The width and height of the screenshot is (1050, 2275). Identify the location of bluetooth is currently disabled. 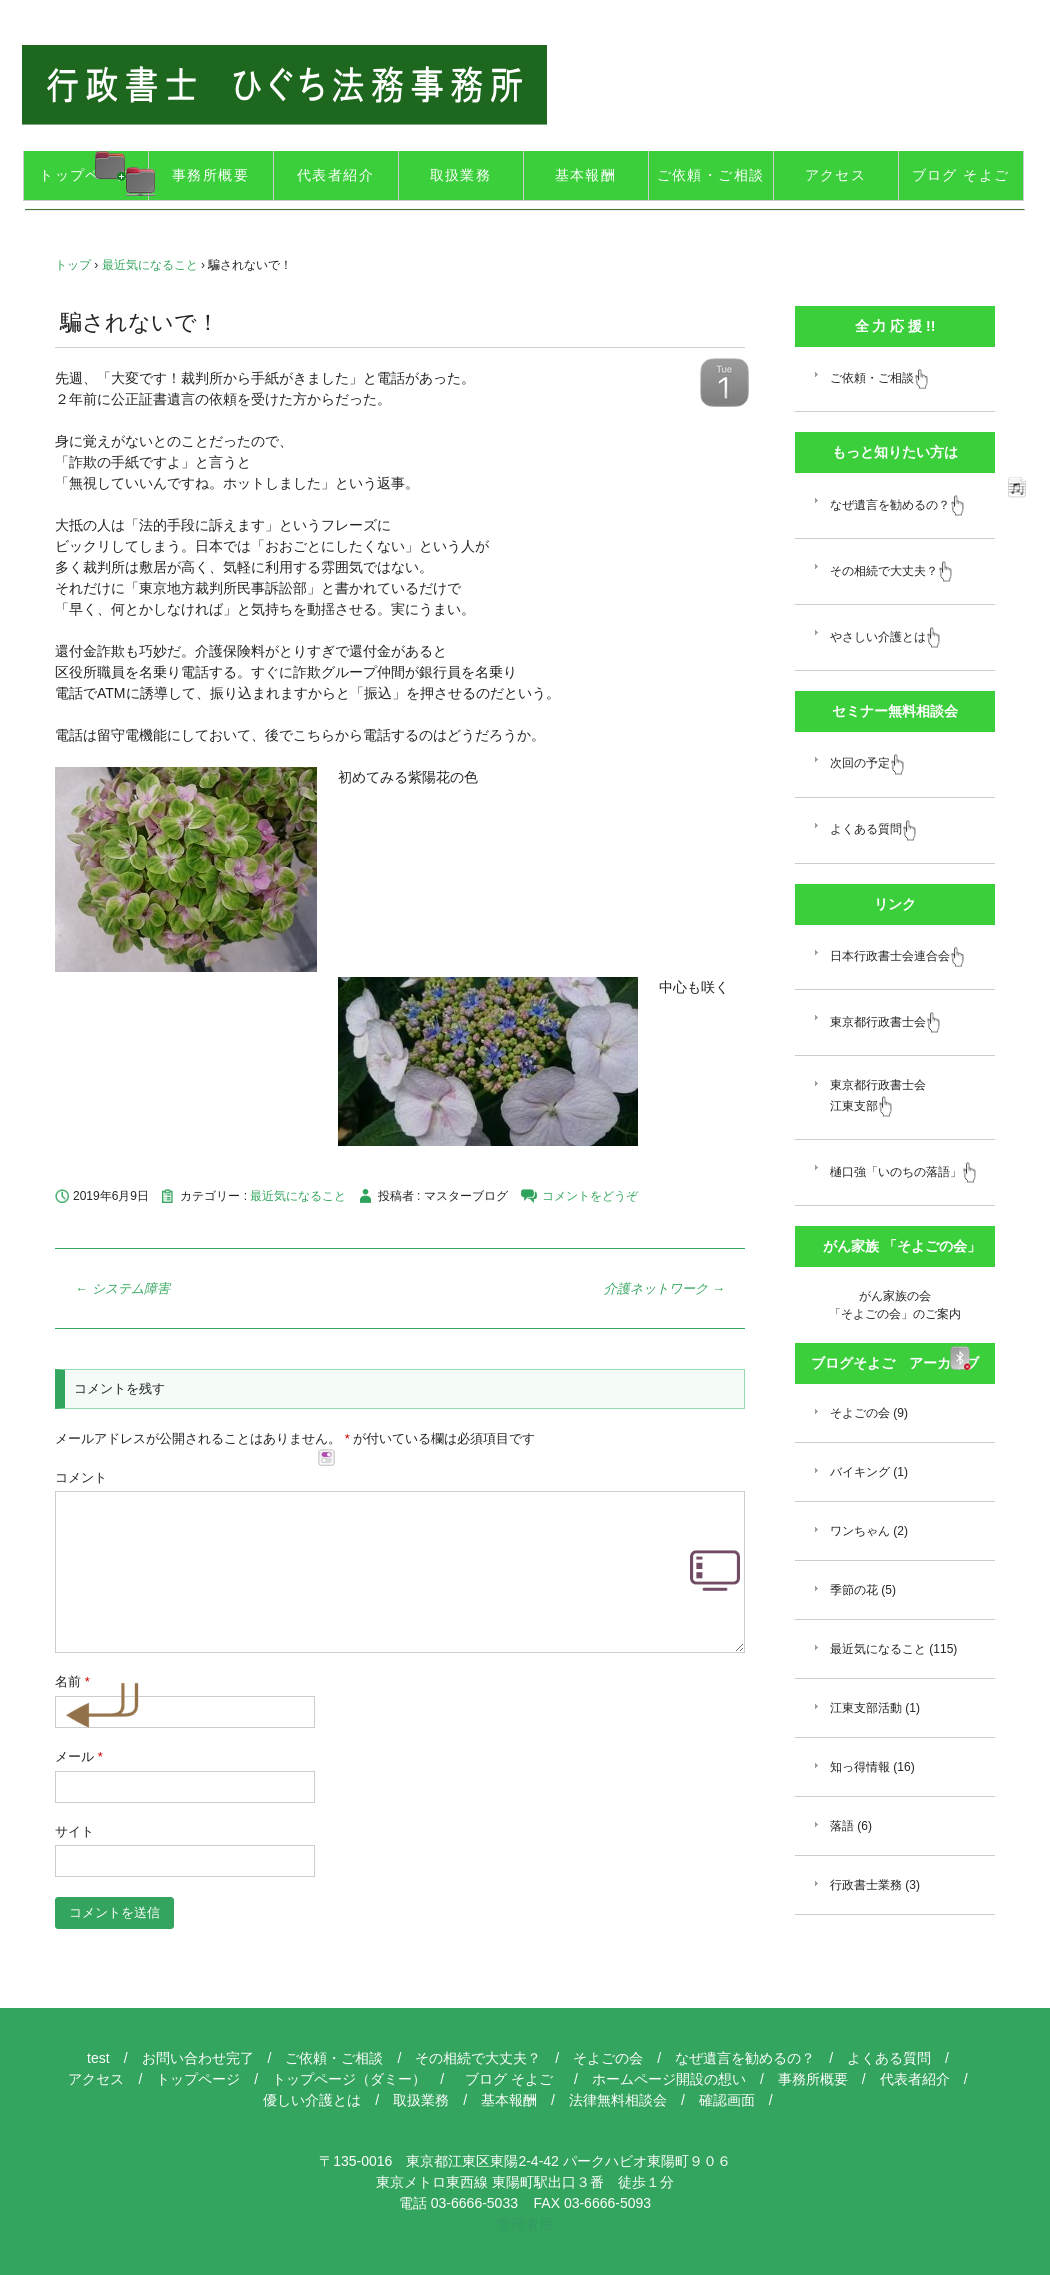
(960, 1358).